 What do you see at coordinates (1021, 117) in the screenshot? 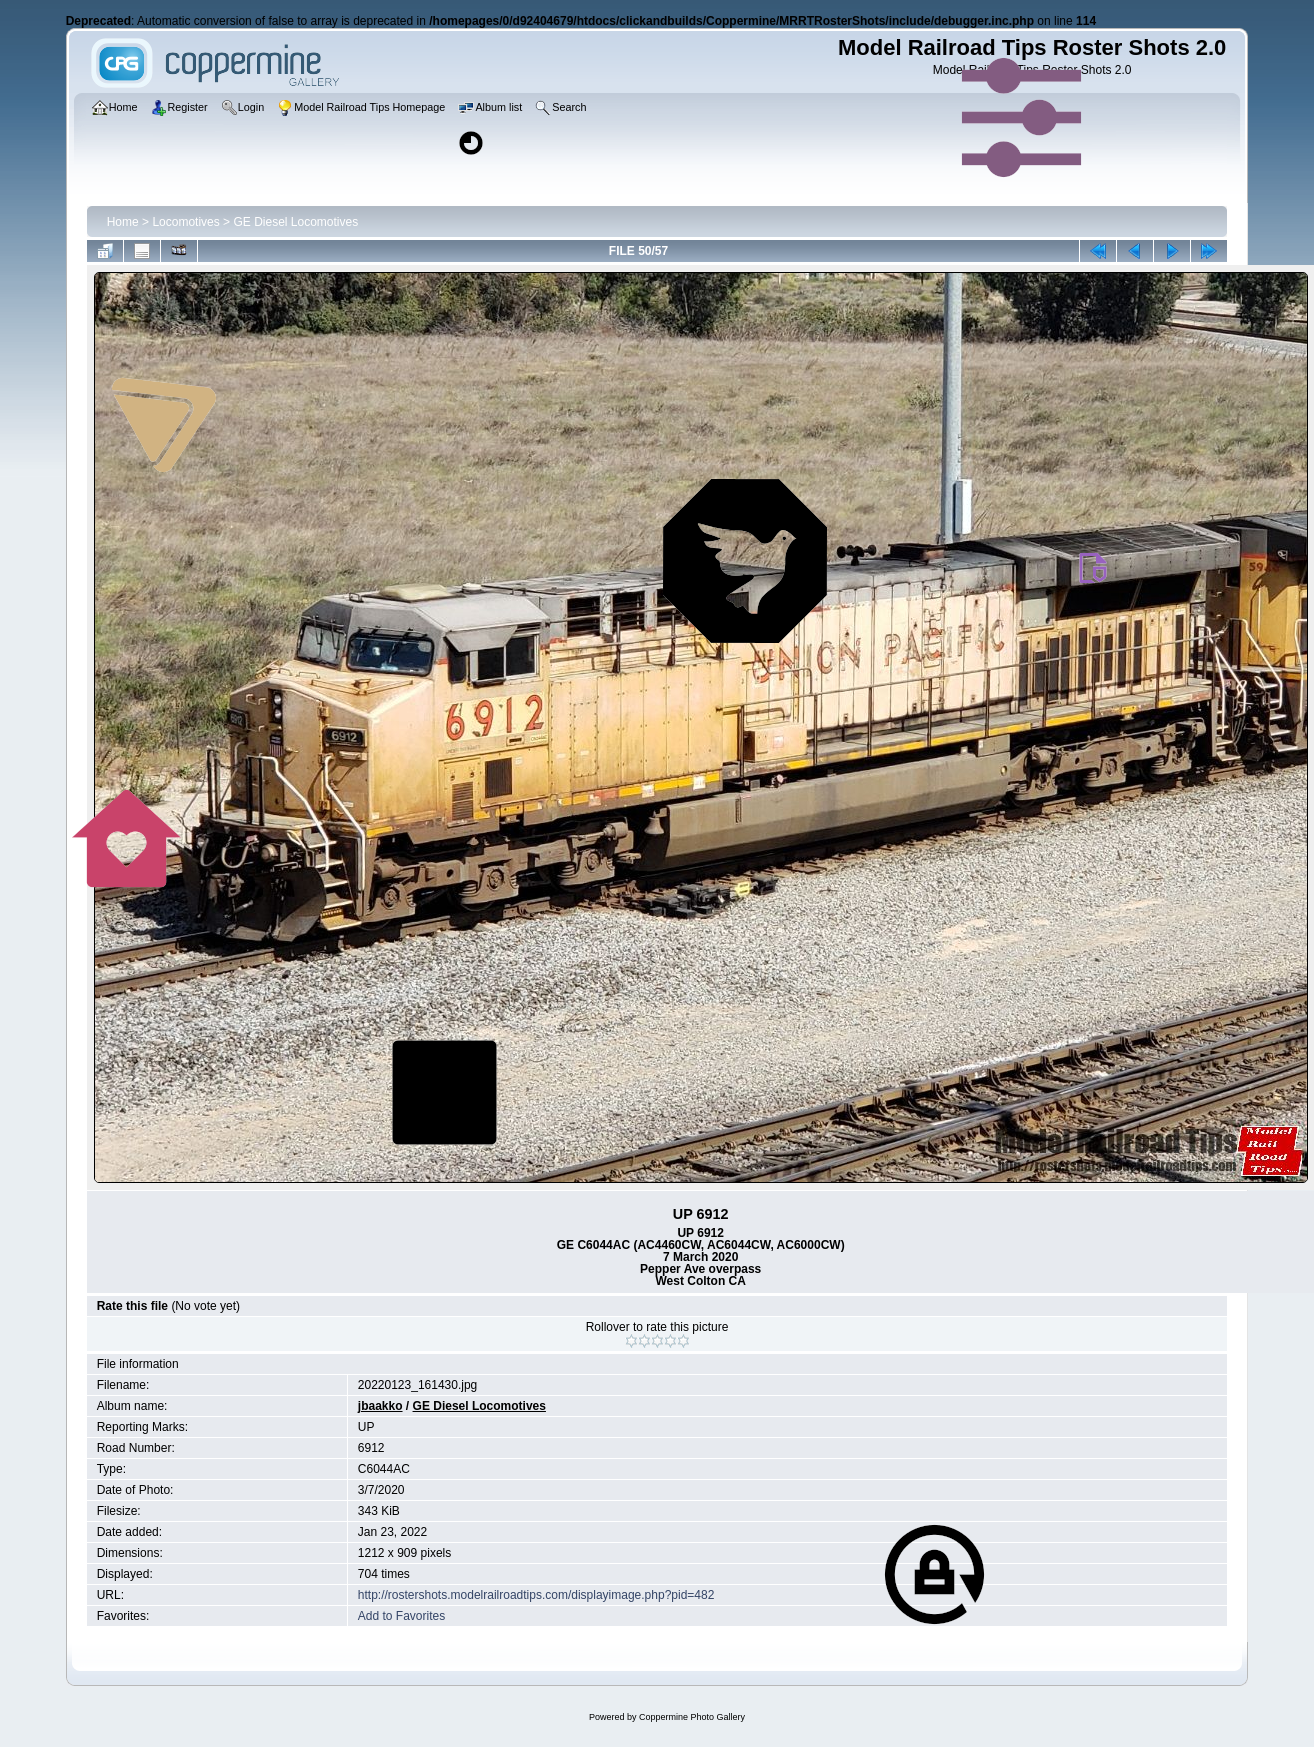
I see `adjust audio or equalizer settings` at bounding box center [1021, 117].